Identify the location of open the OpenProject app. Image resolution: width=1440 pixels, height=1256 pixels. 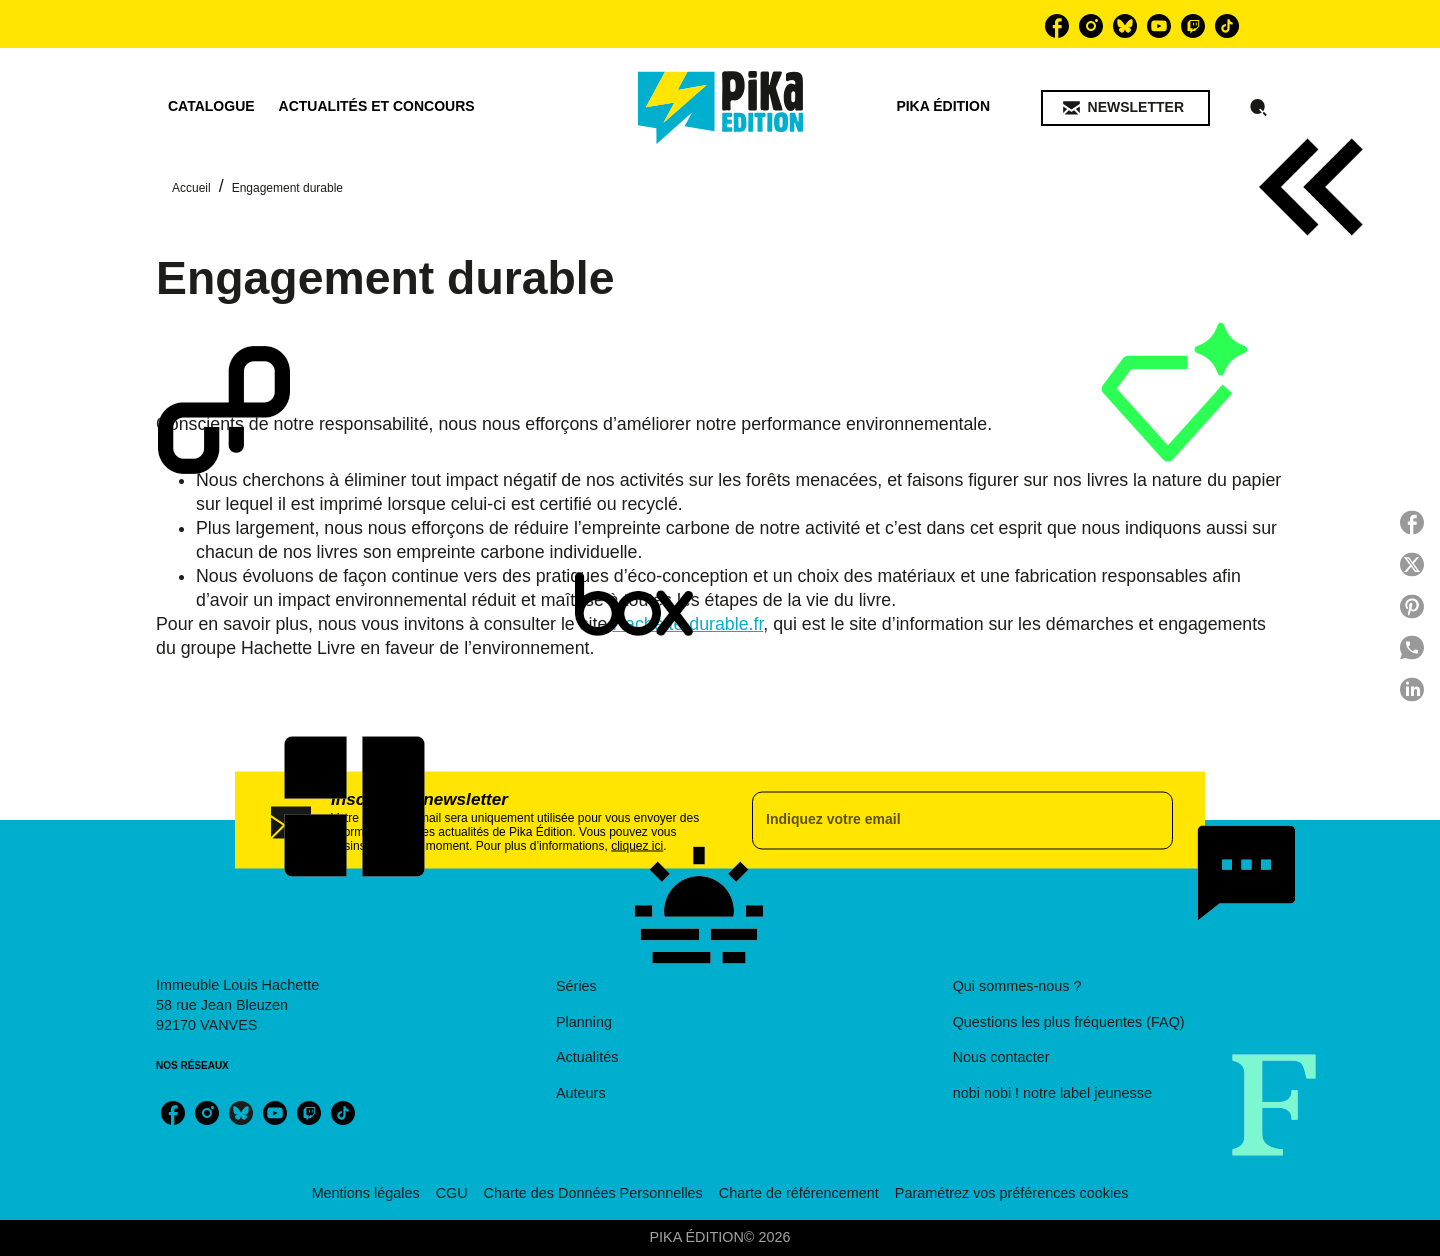
(224, 410).